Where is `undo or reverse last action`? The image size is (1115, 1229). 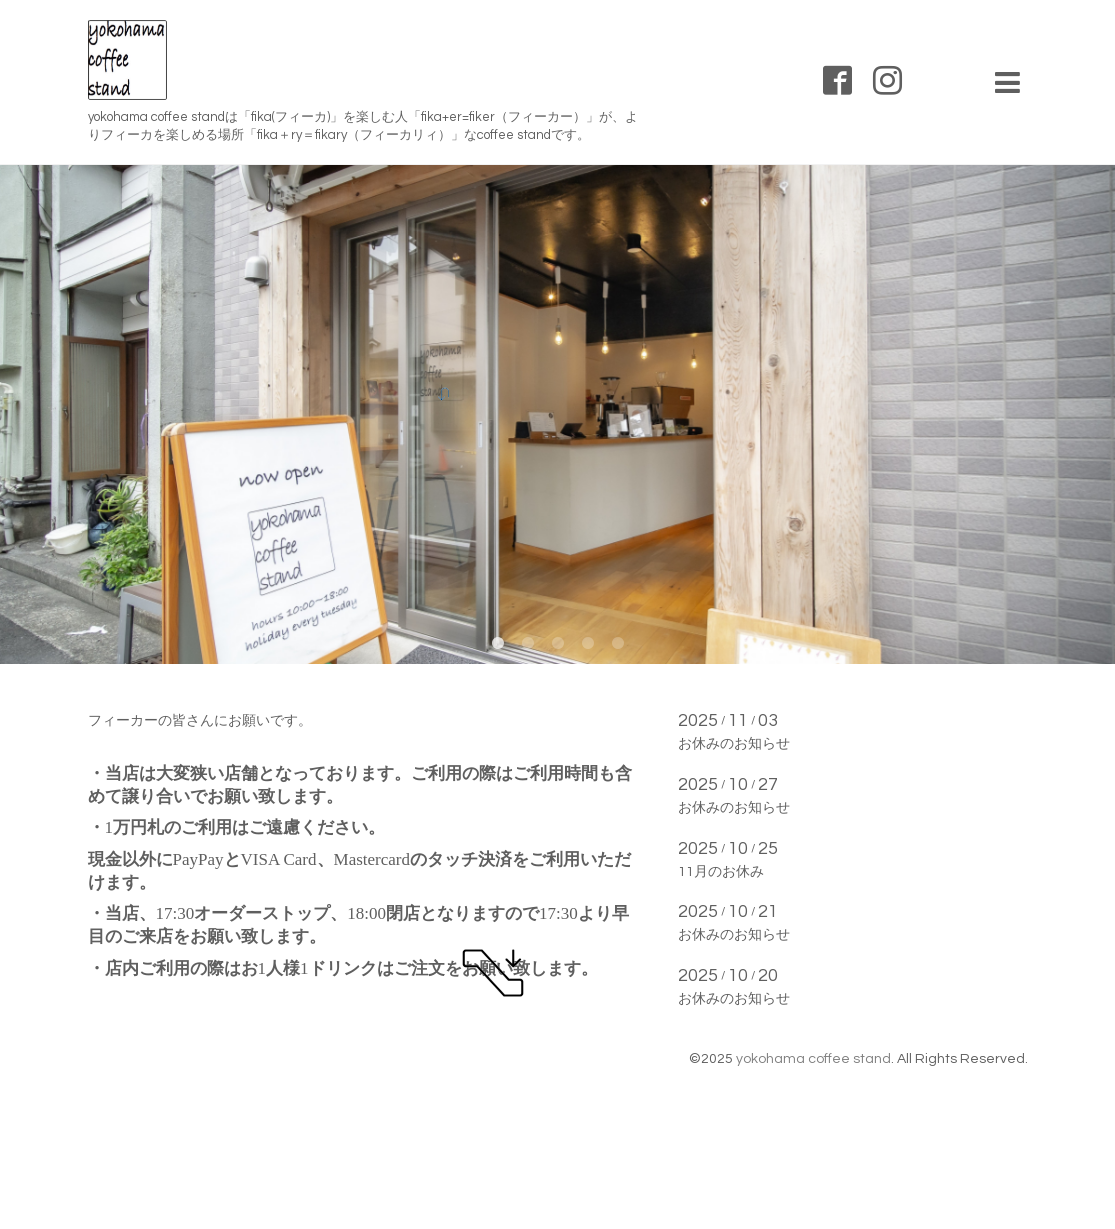
undo or reverse last action is located at coordinates (444, 394).